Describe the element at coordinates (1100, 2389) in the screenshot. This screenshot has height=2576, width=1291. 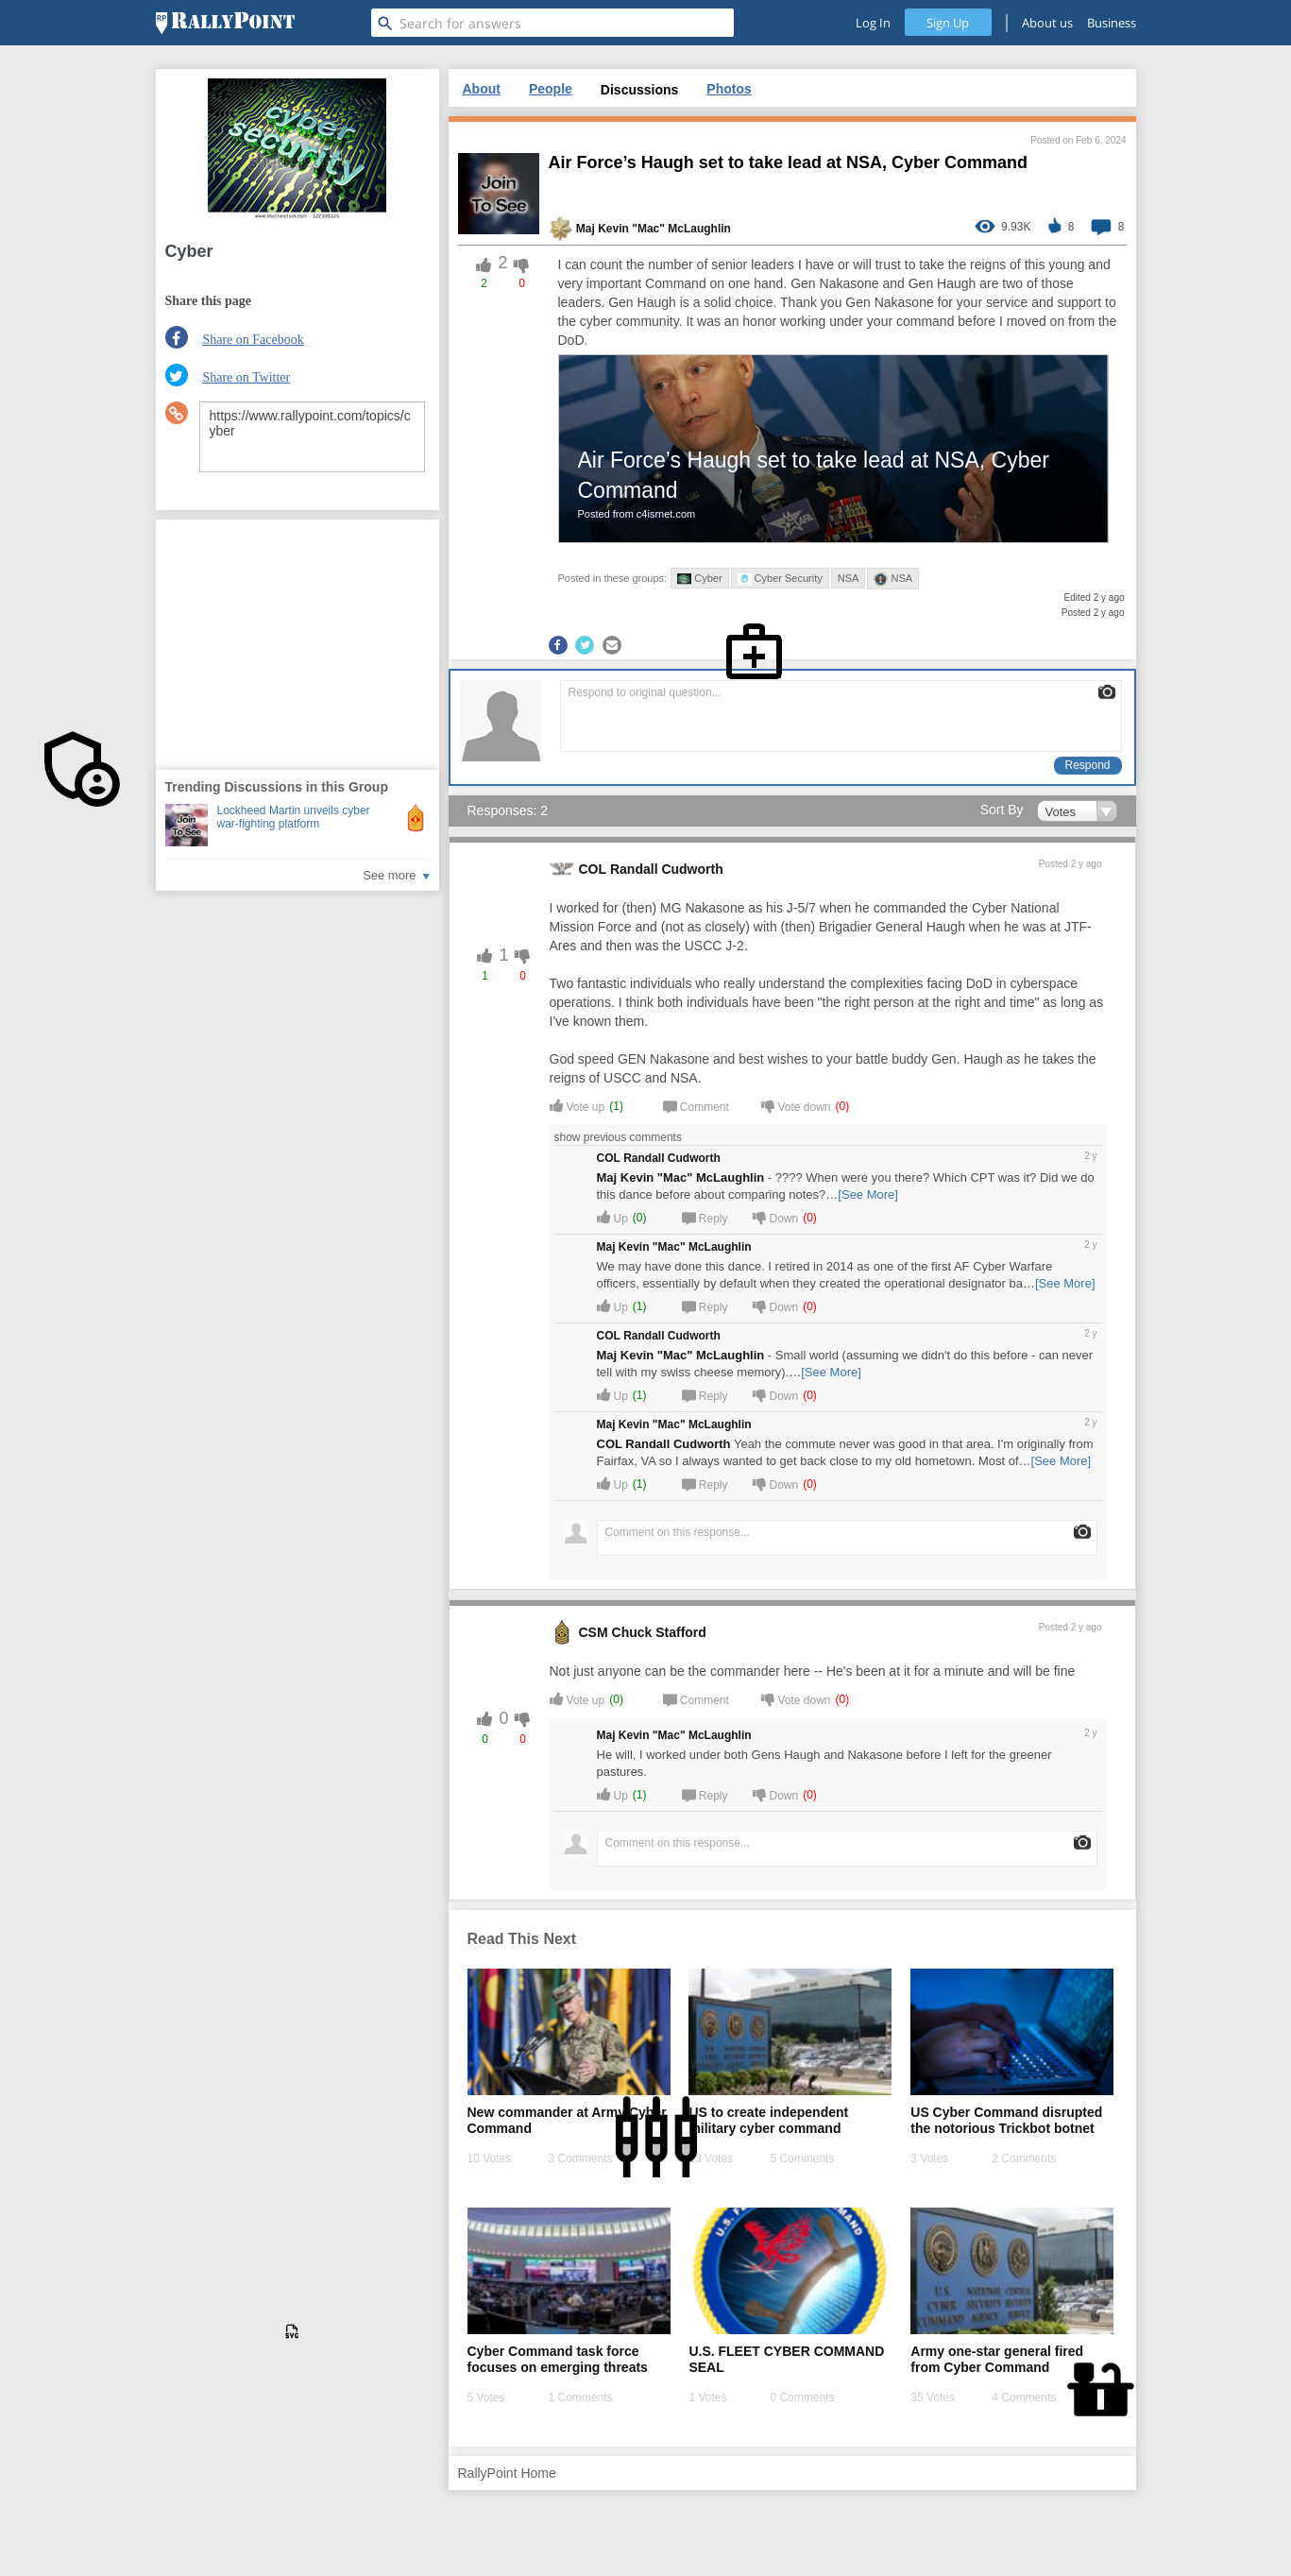
I see `browse kitchen countertop options` at that location.